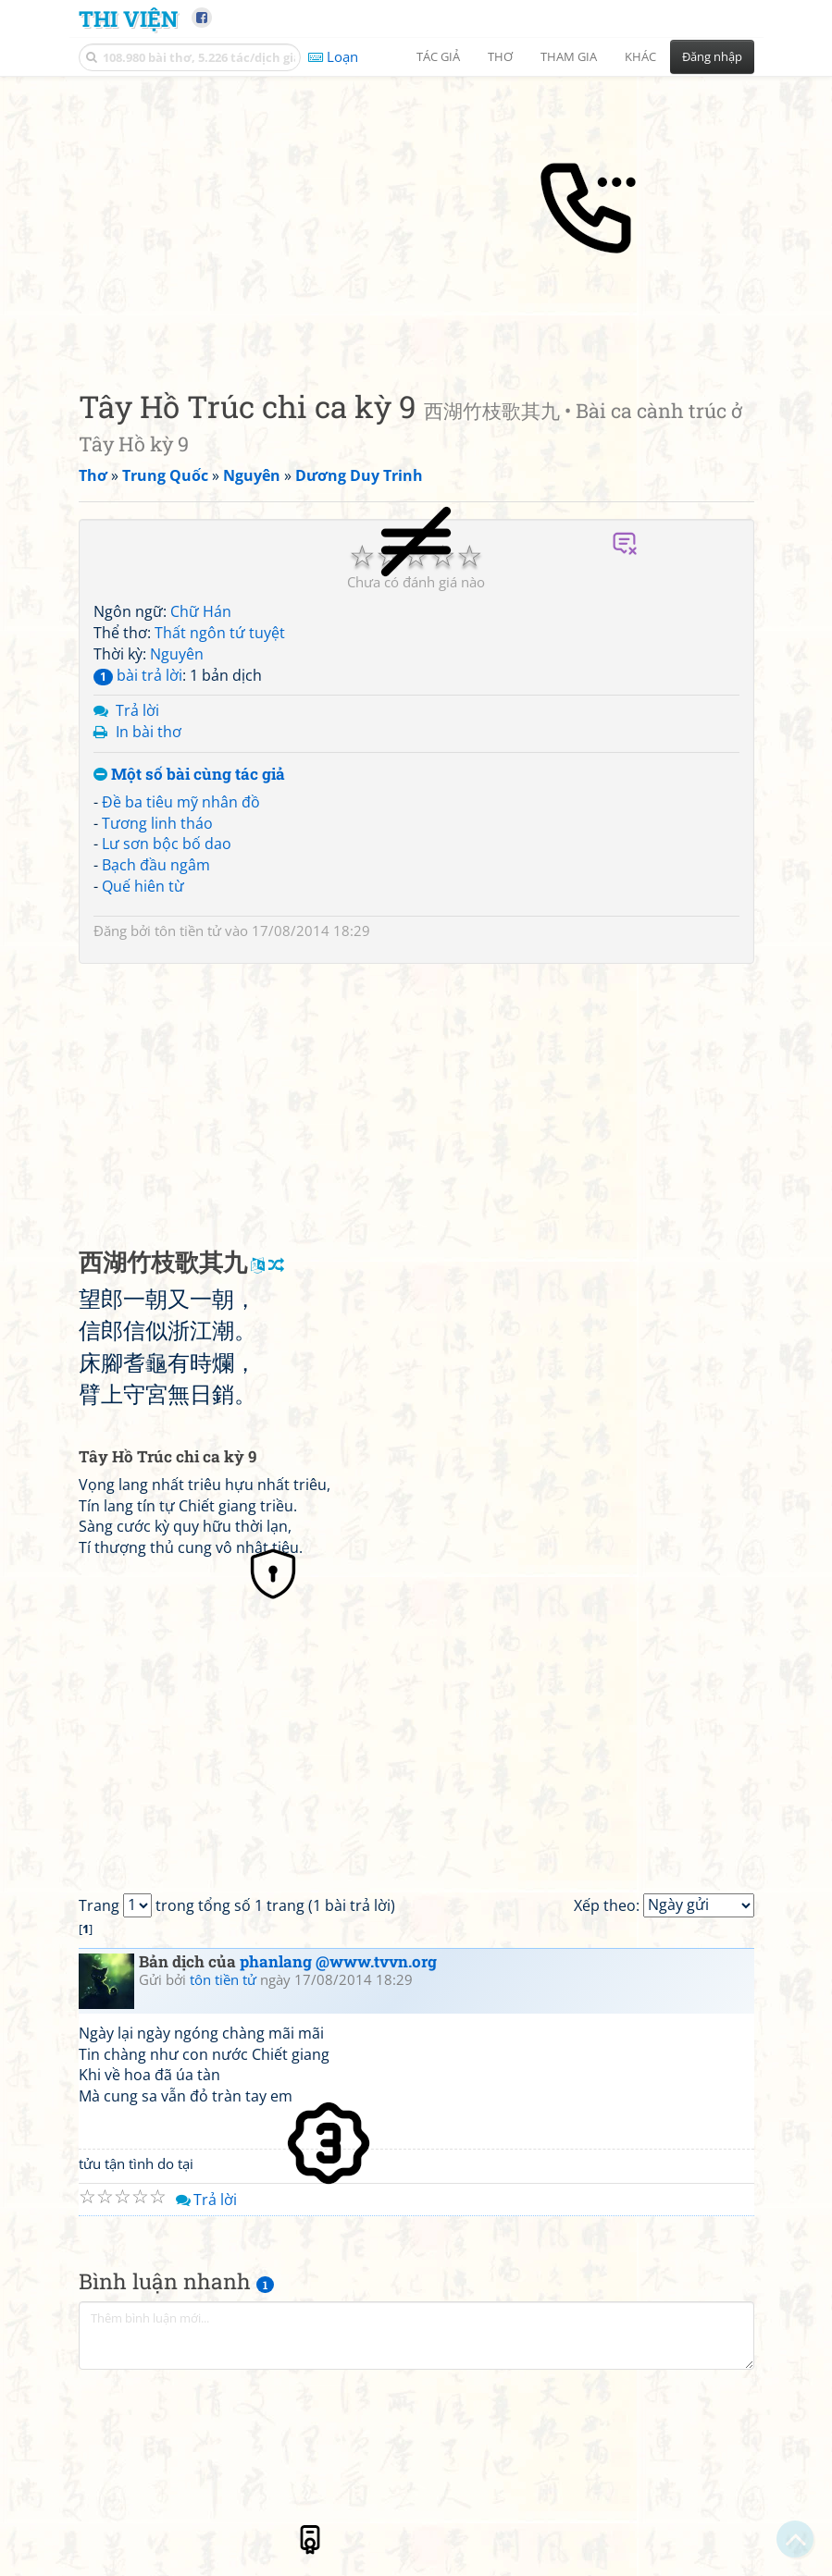  Describe the element at coordinates (624, 542) in the screenshot. I see `delete a message or conversation` at that location.